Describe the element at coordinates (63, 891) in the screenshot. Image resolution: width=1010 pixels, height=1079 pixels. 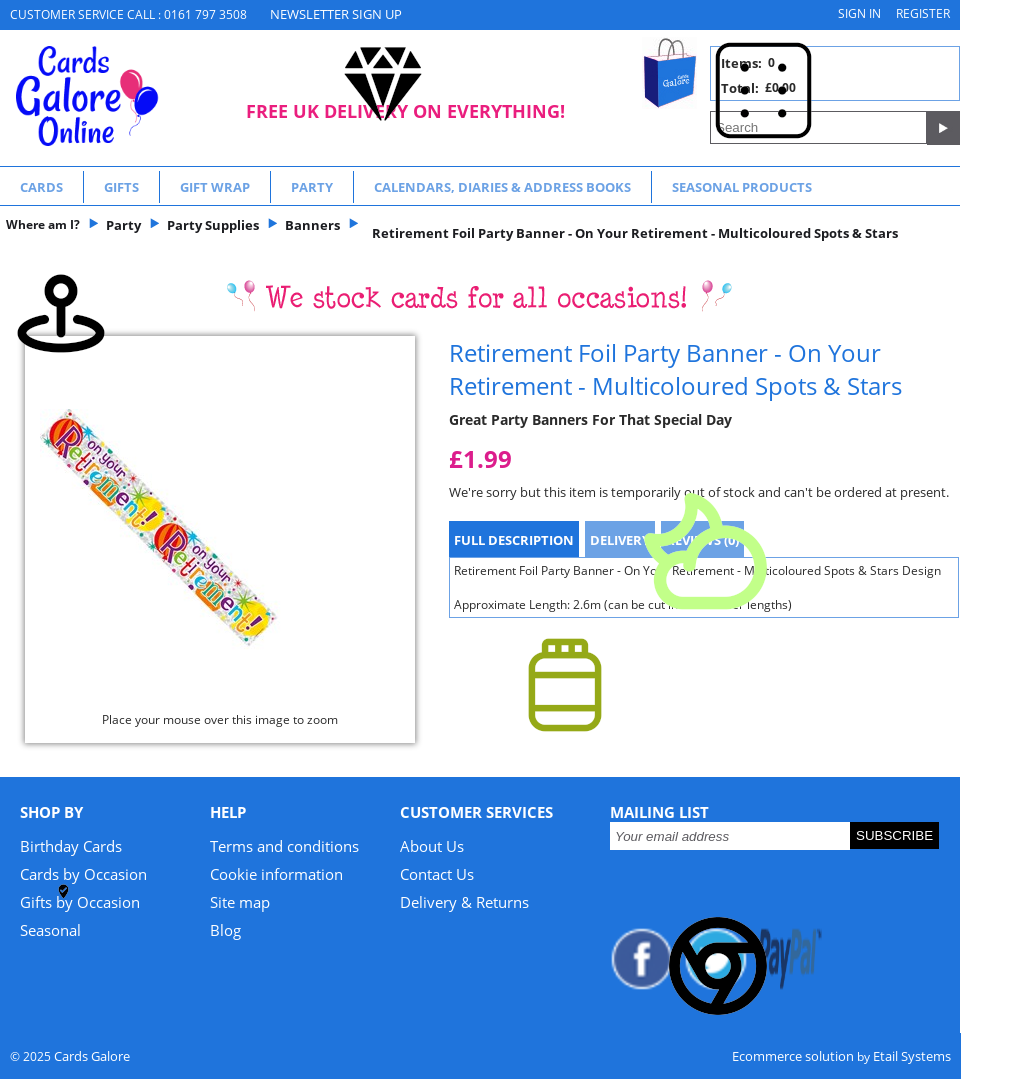
I see `confirm or select a location` at that location.